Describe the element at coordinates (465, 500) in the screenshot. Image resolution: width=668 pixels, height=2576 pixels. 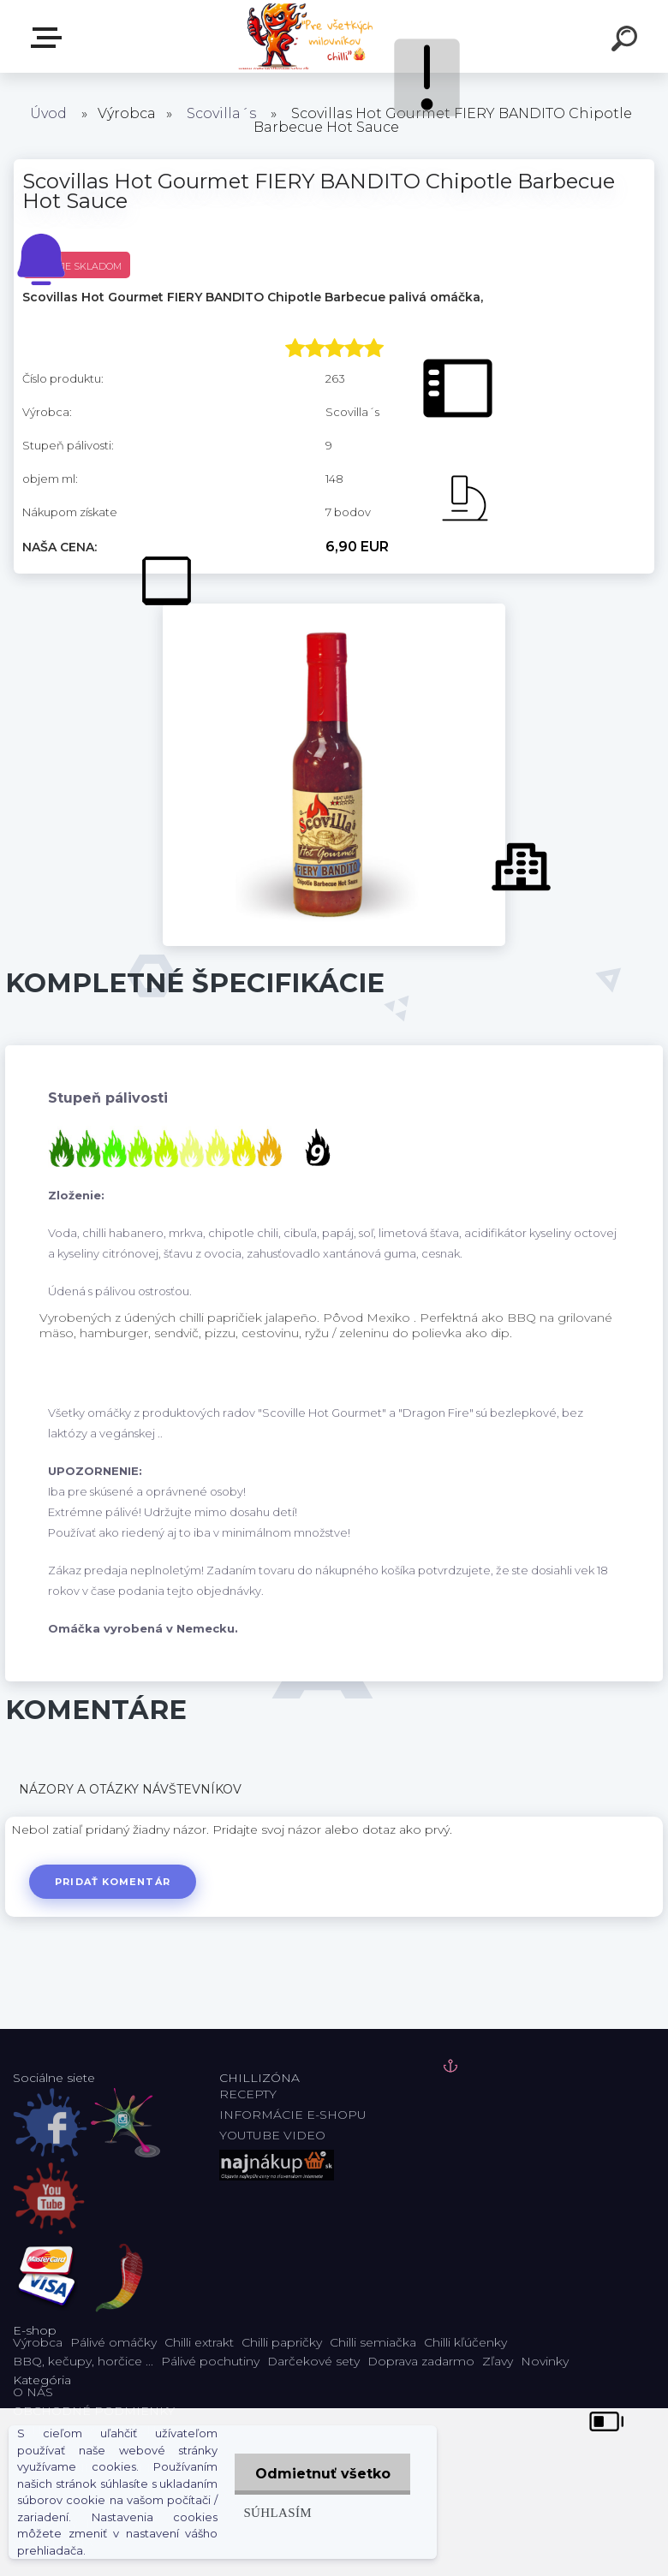
I see `access research or lab tools` at that location.